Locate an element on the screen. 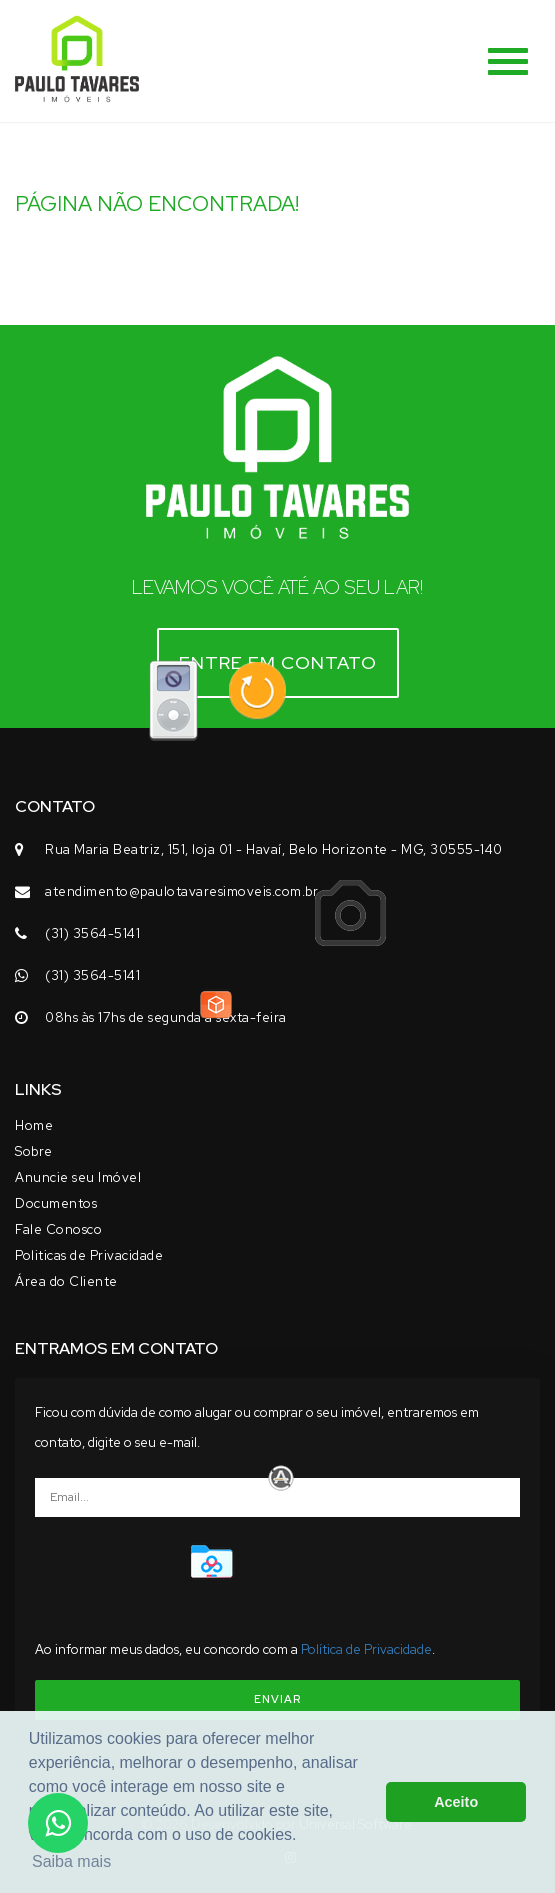 The height and width of the screenshot is (1893, 555). open the camera app is located at coordinates (350, 915).